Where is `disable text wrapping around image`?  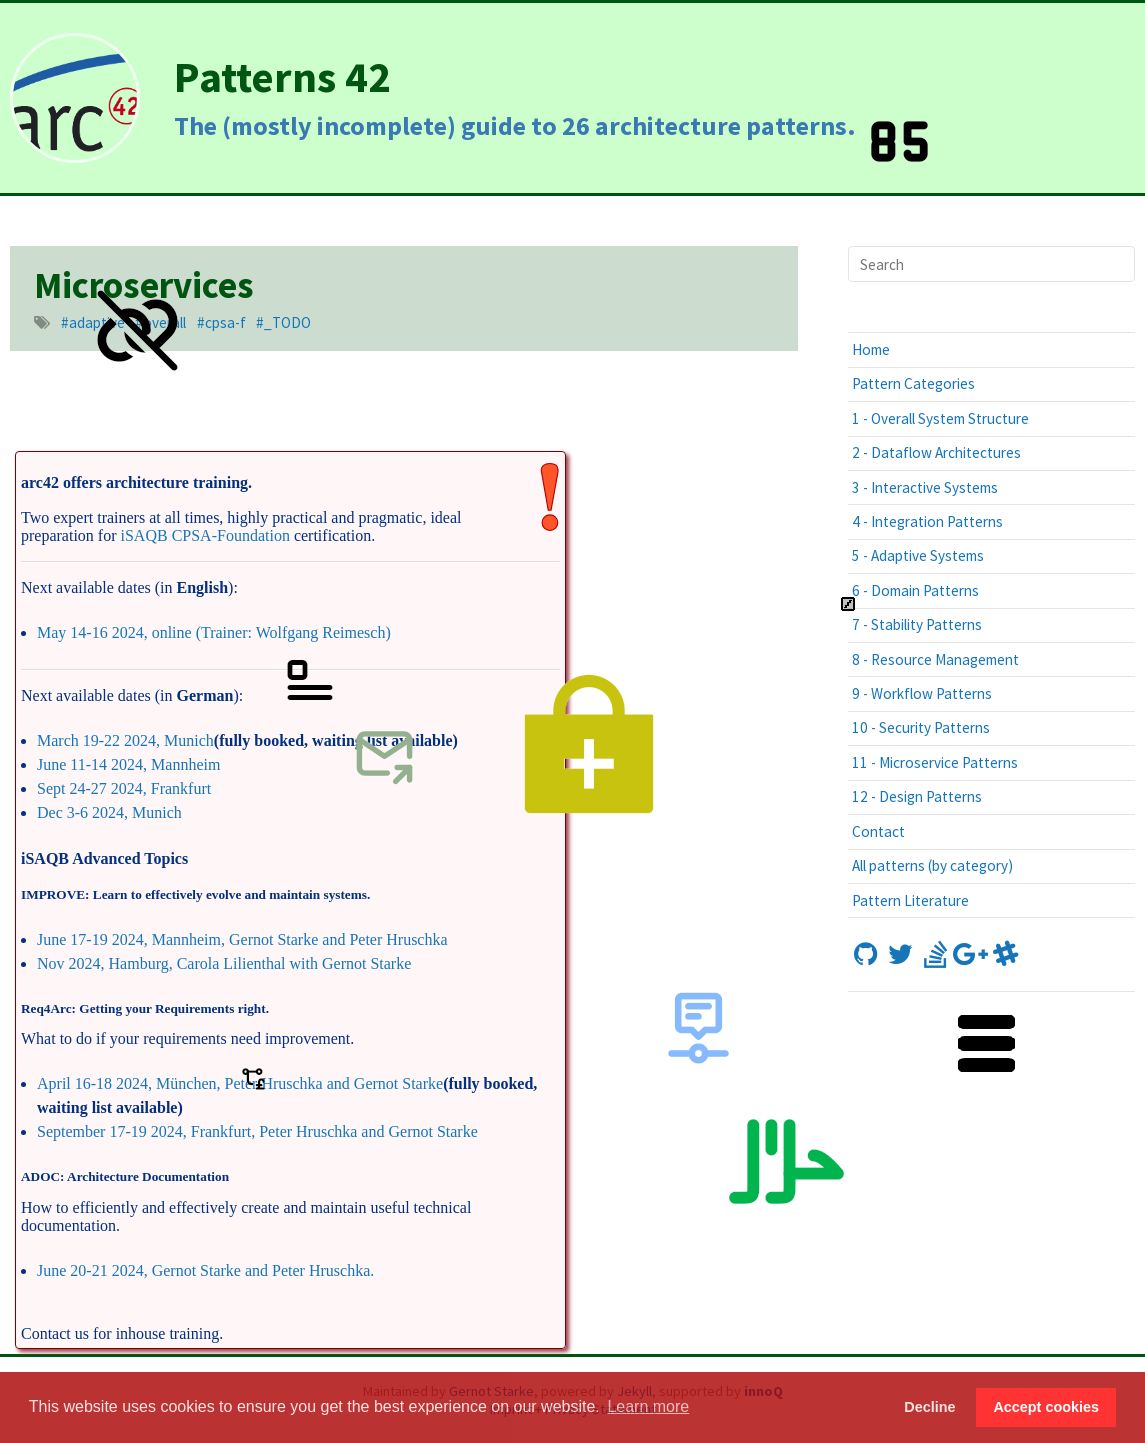
disable text wrapping around image is located at coordinates (310, 680).